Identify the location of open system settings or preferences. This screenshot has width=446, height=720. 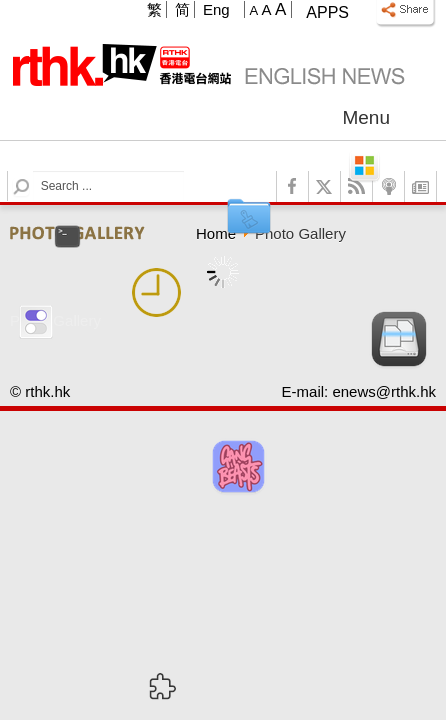
(36, 322).